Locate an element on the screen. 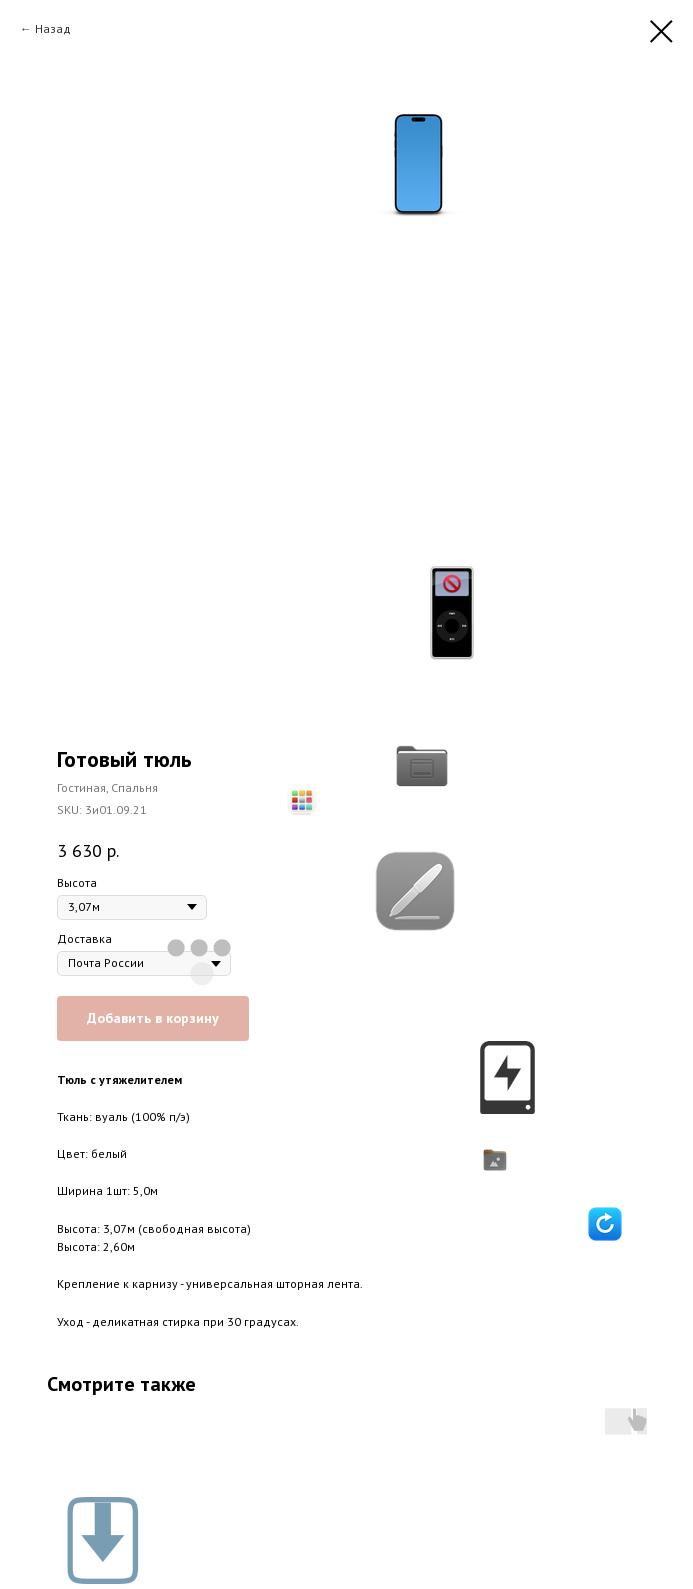 Image resolution: width=693 pixels, height=1589 pixels. restart the system or application is located at coordinates (605, 1224).